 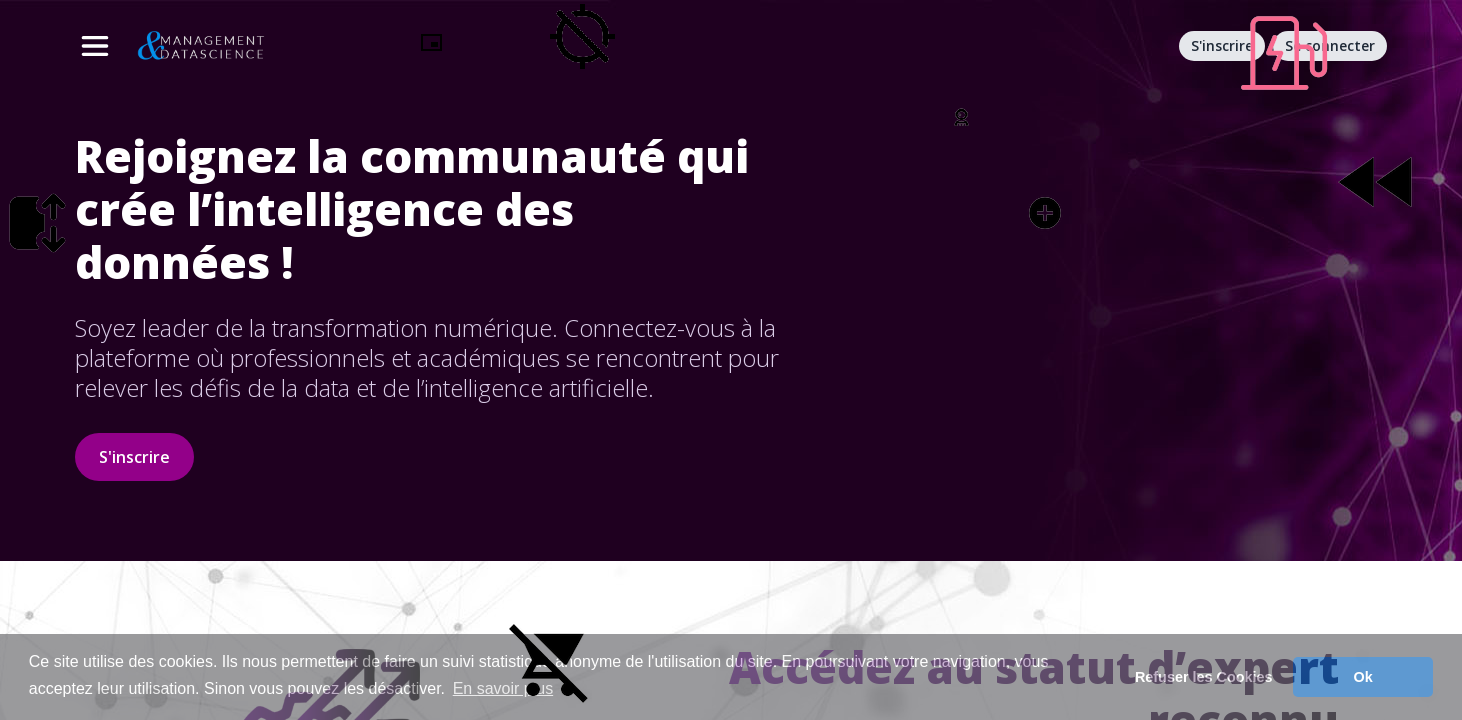 What do you see at coordinates (431, 42) in the screenshot?
I see `enable picture-in-picture mode` at bounding box center [431, 42].